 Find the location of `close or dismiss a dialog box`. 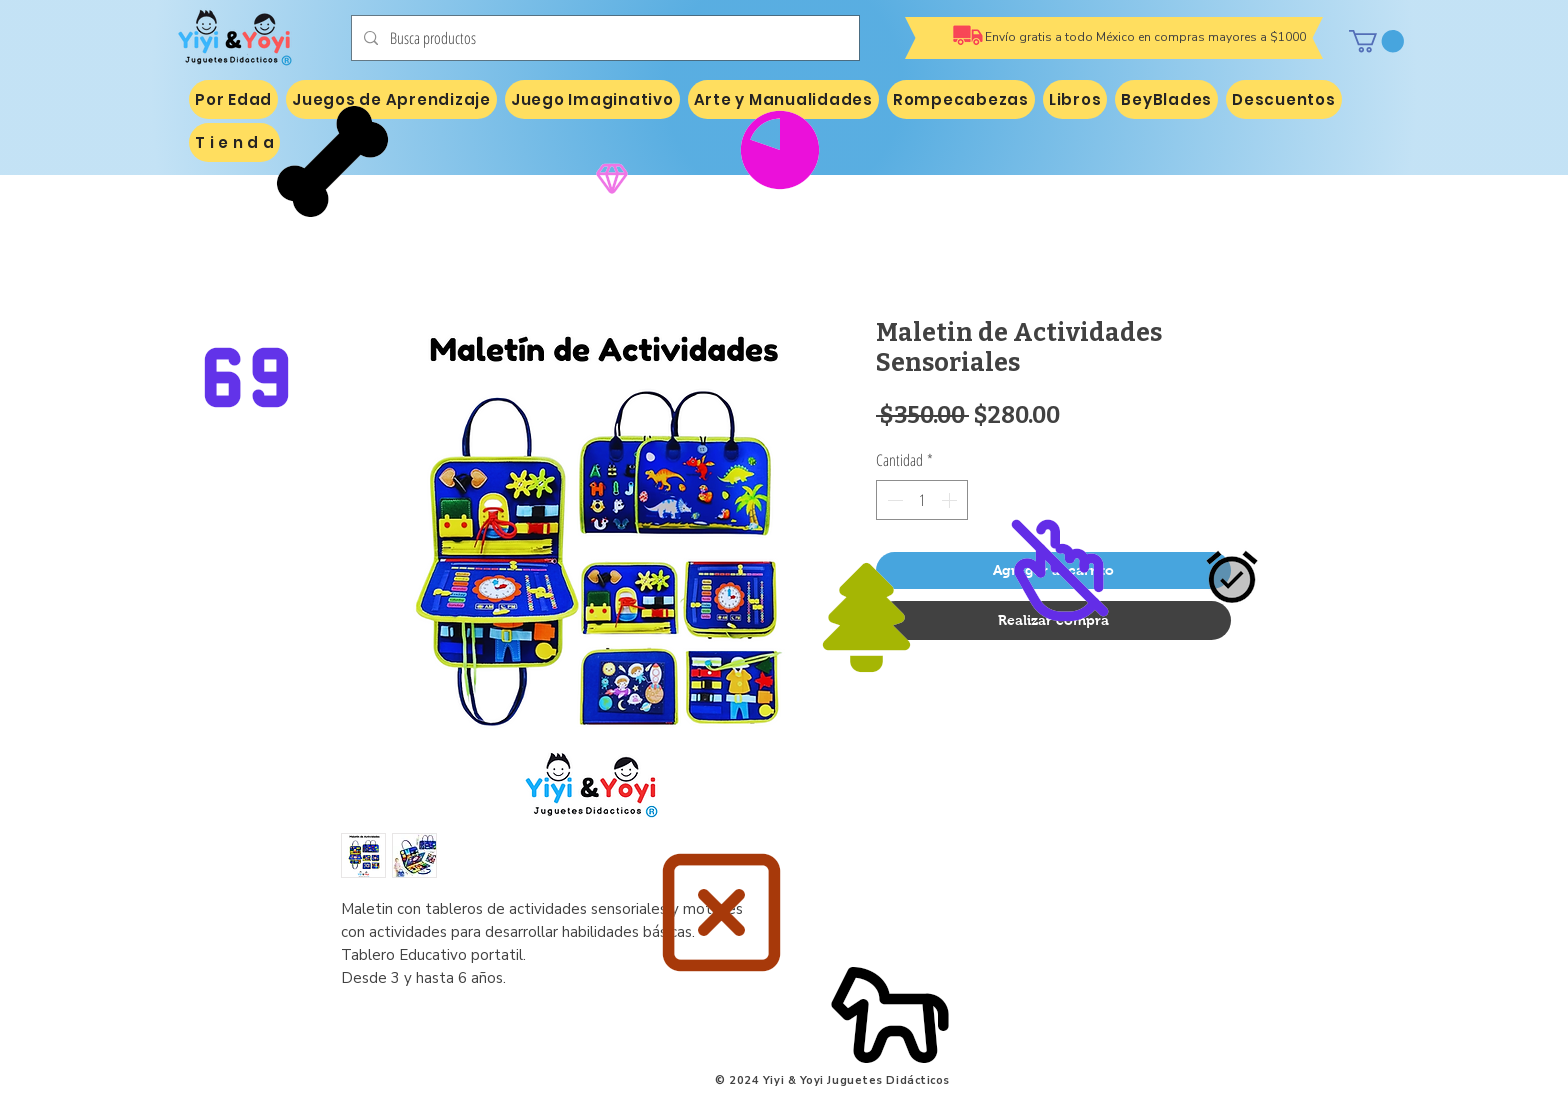

close or dismiss a dialog box is located at coordinates (721, 912).